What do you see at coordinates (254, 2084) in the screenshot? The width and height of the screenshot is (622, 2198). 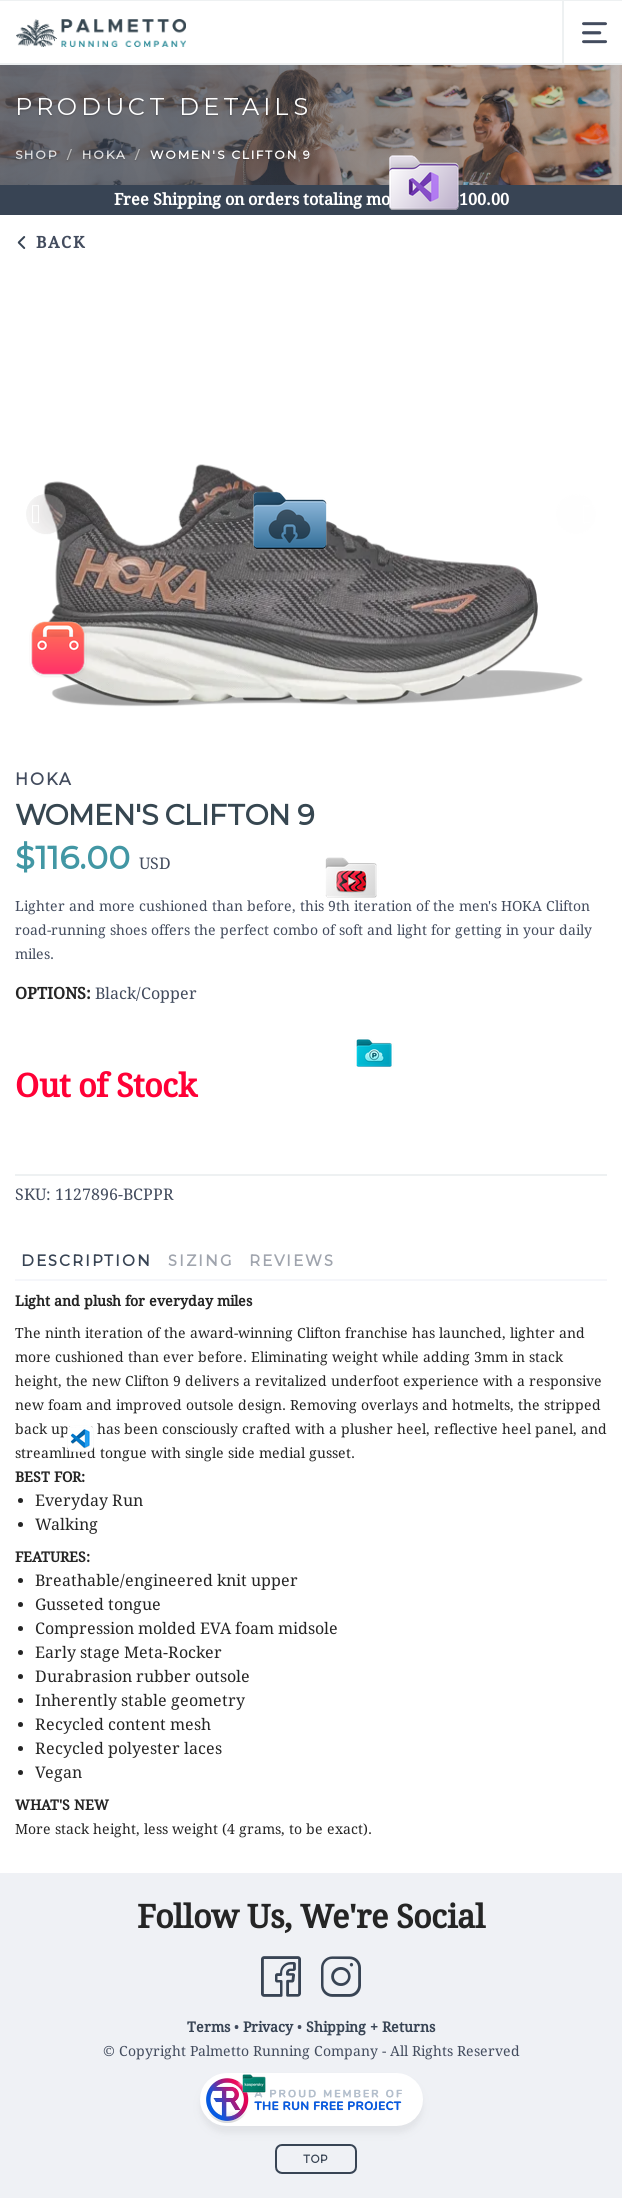 I see `folder containing kaspersky antivirus files` at bounding box center [254, 2084].